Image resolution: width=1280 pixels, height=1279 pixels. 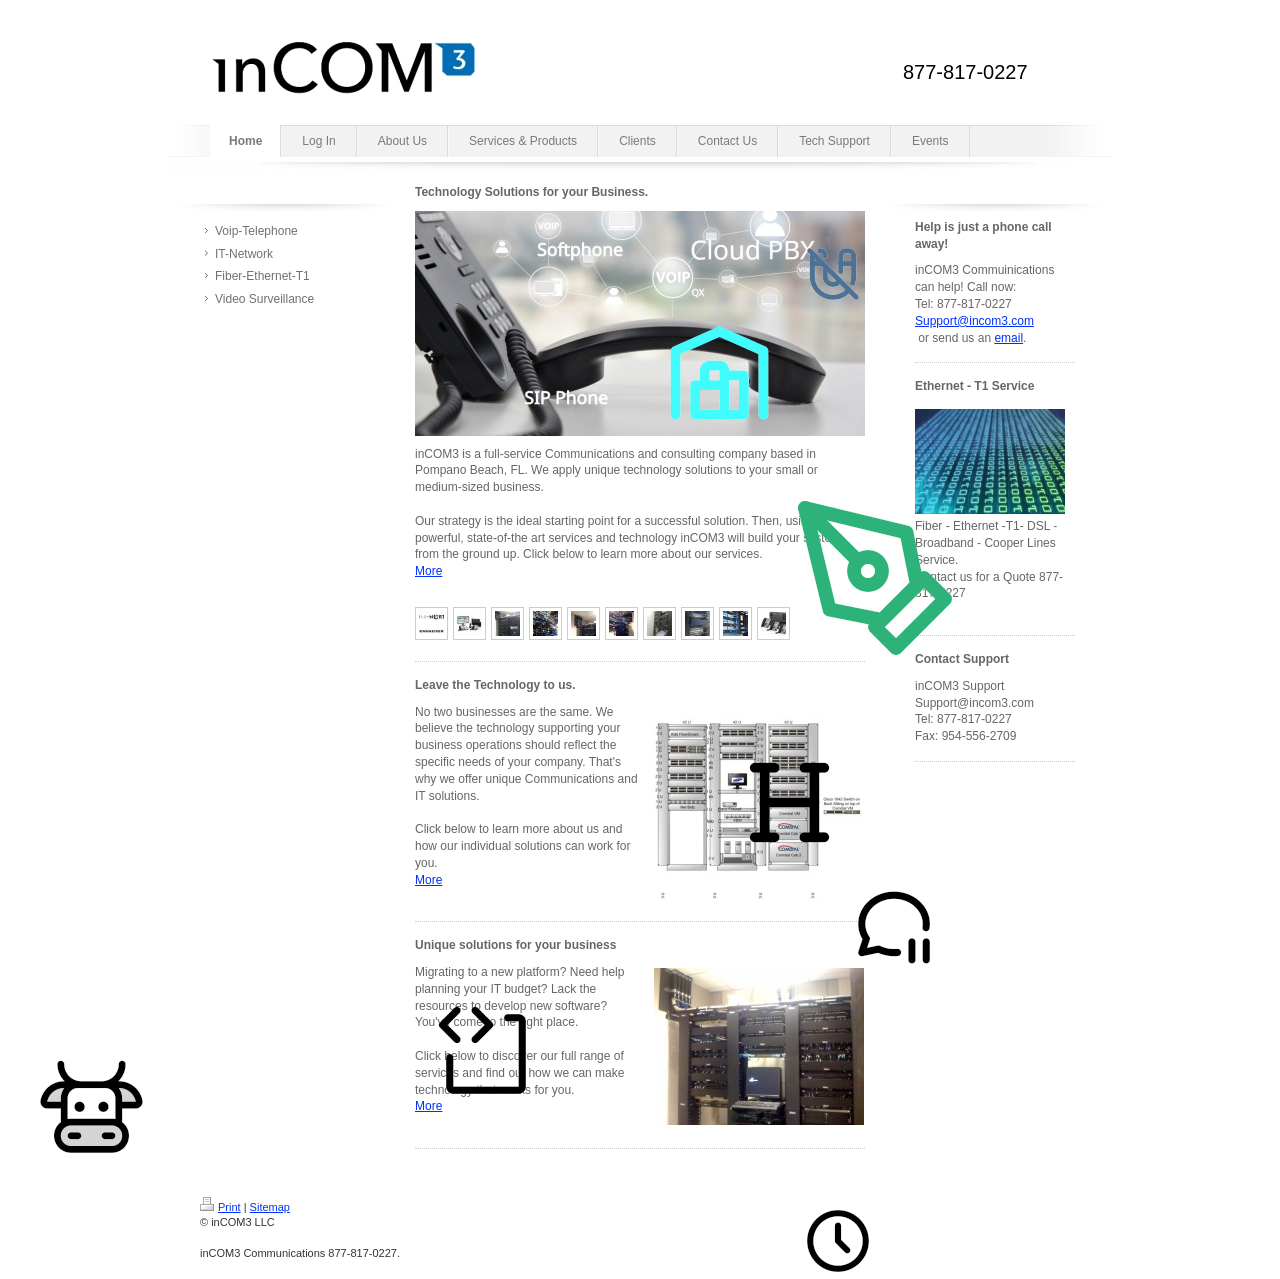 What do you see at coordinates (486, 1054) in the screenshot?
I see `insert a code block or snippet` at bounding box center [486, 1054].